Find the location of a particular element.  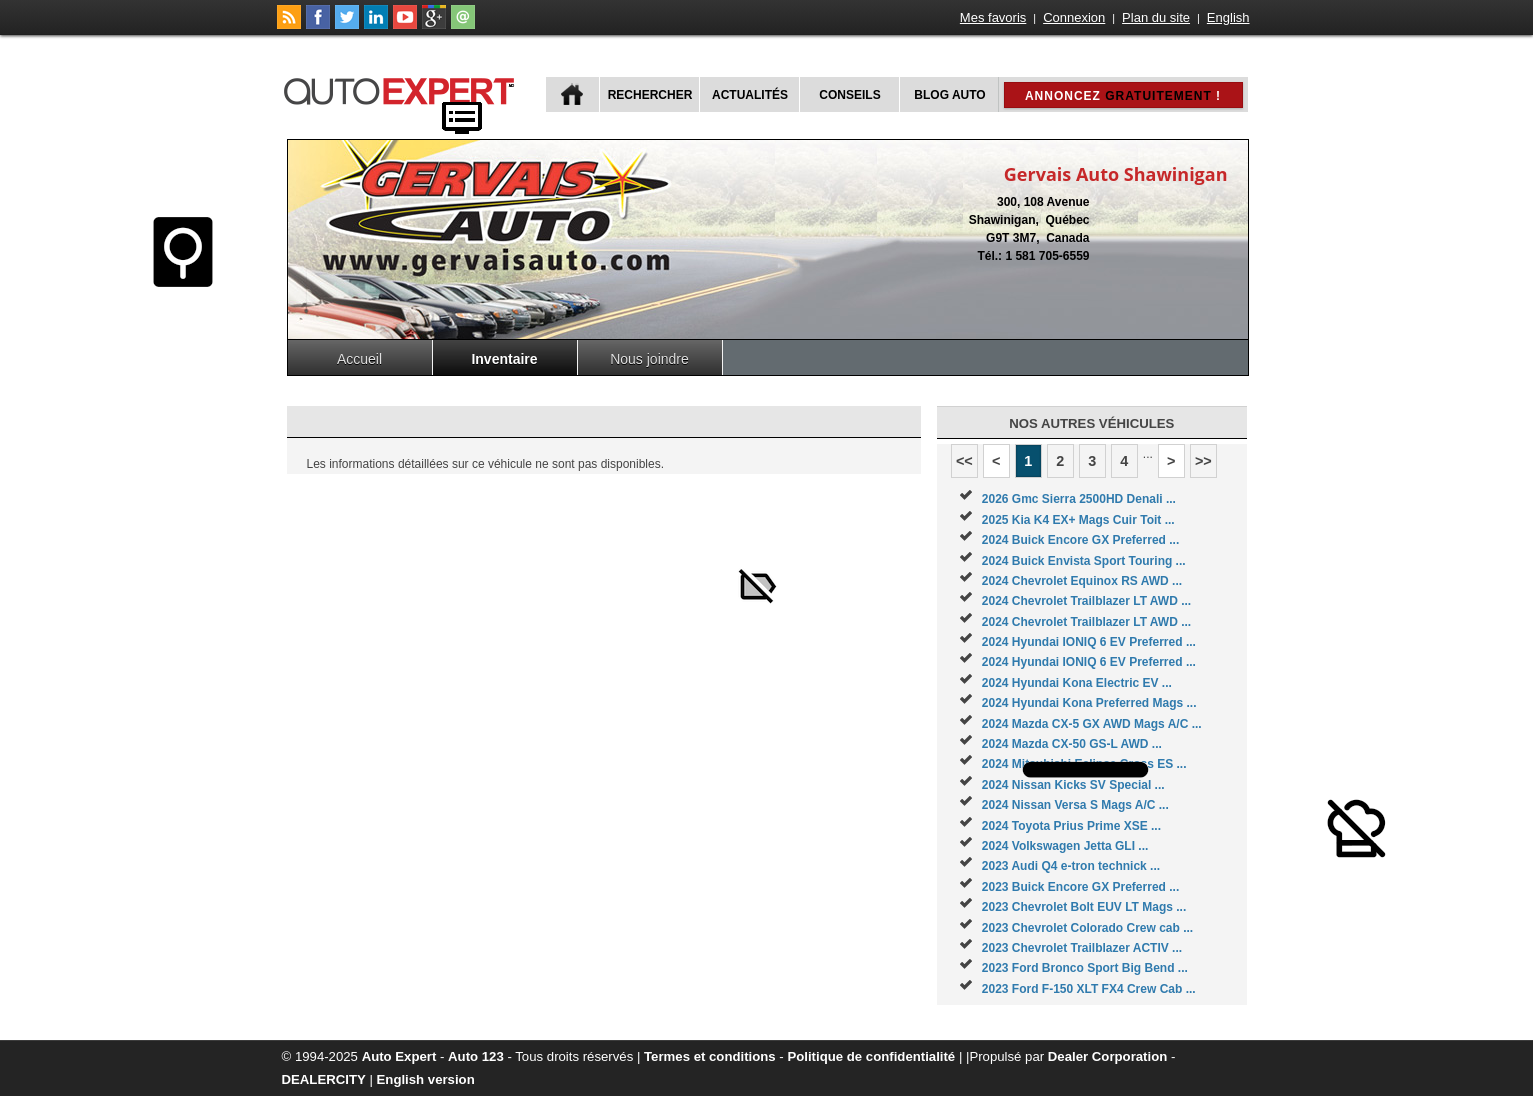

minimize the current window is located at coordinates (1085, 730).